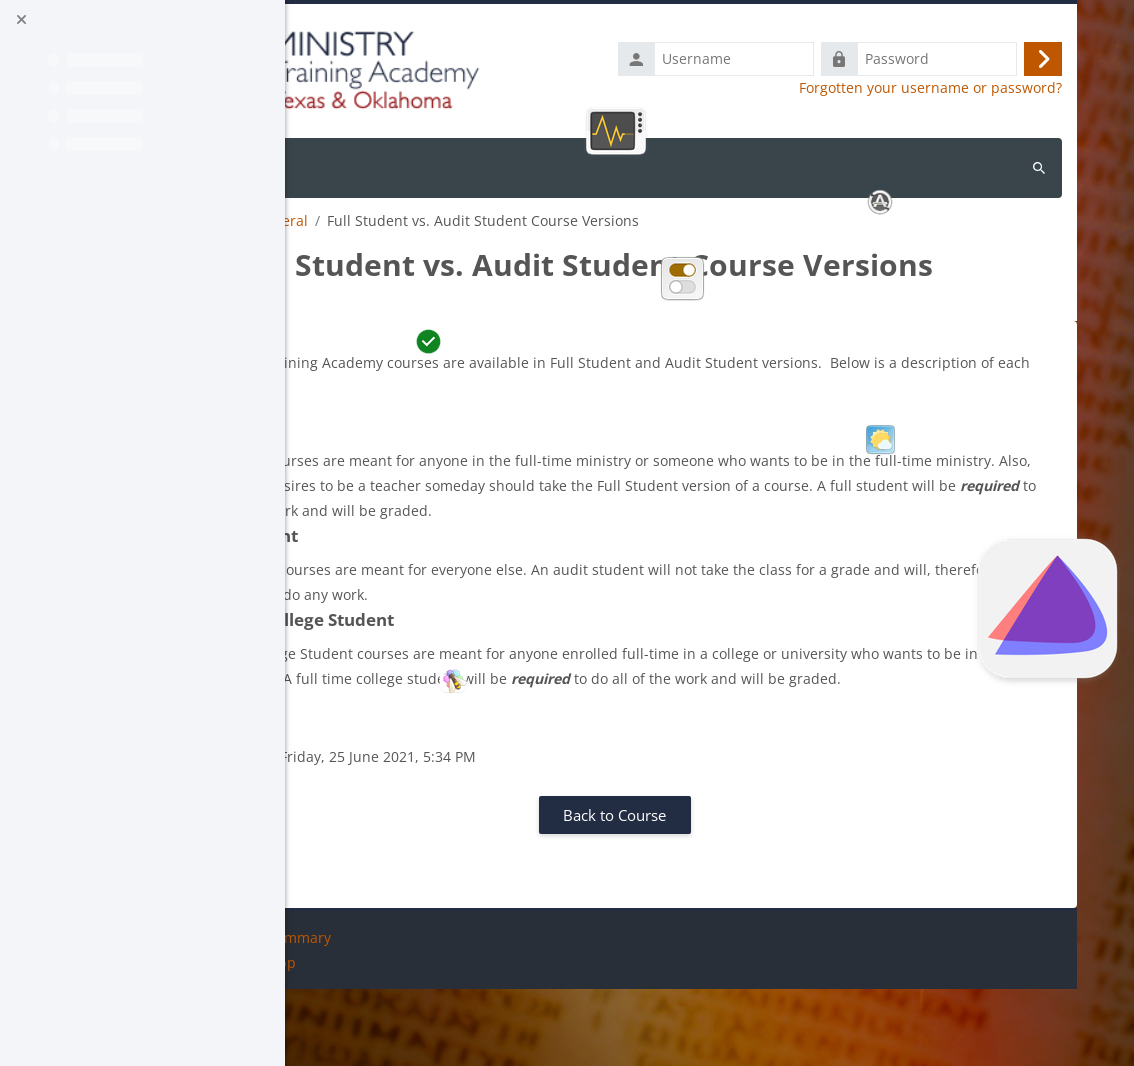 The image size is (1134, 1066). I want to click on open system tweaks or settings customization, so click(682, 278).